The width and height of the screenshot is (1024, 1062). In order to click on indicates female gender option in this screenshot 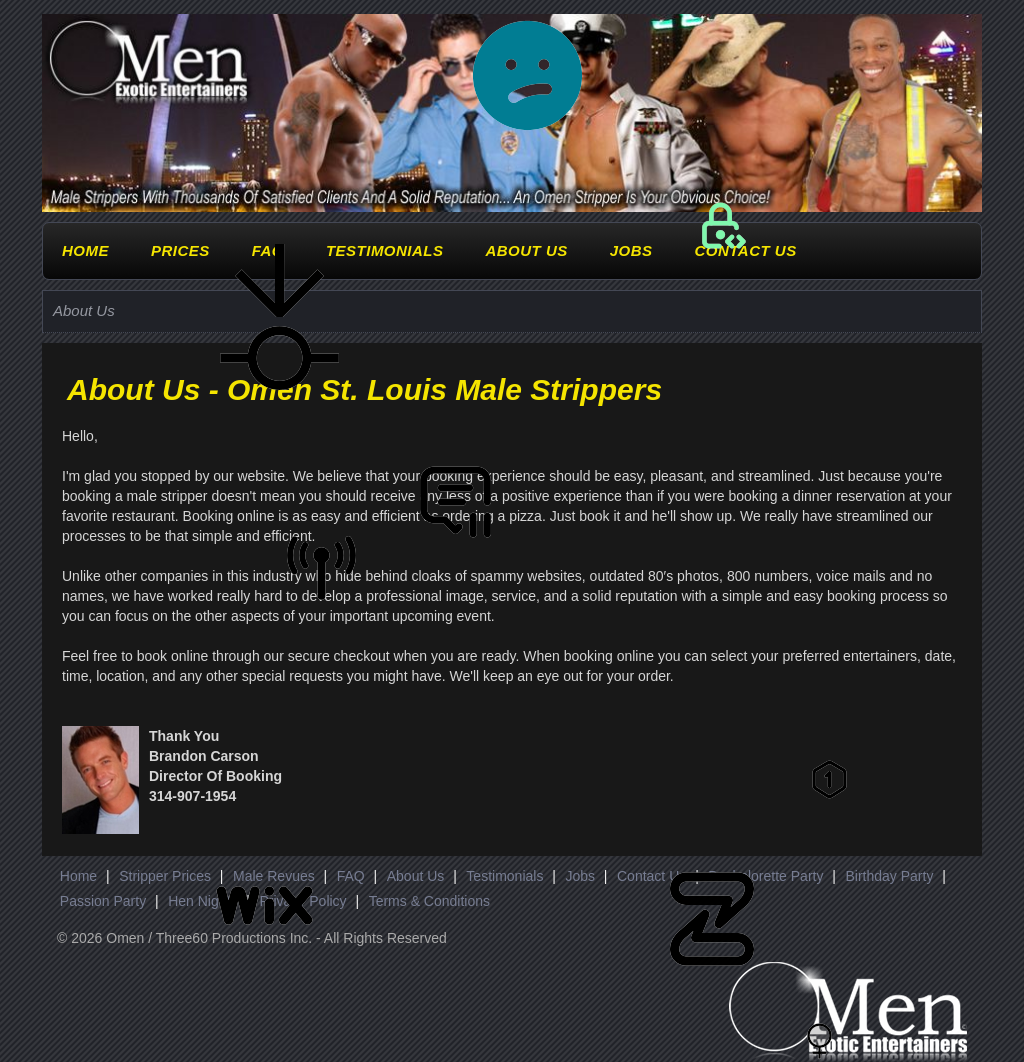, I will do `click(819, 1040)`.